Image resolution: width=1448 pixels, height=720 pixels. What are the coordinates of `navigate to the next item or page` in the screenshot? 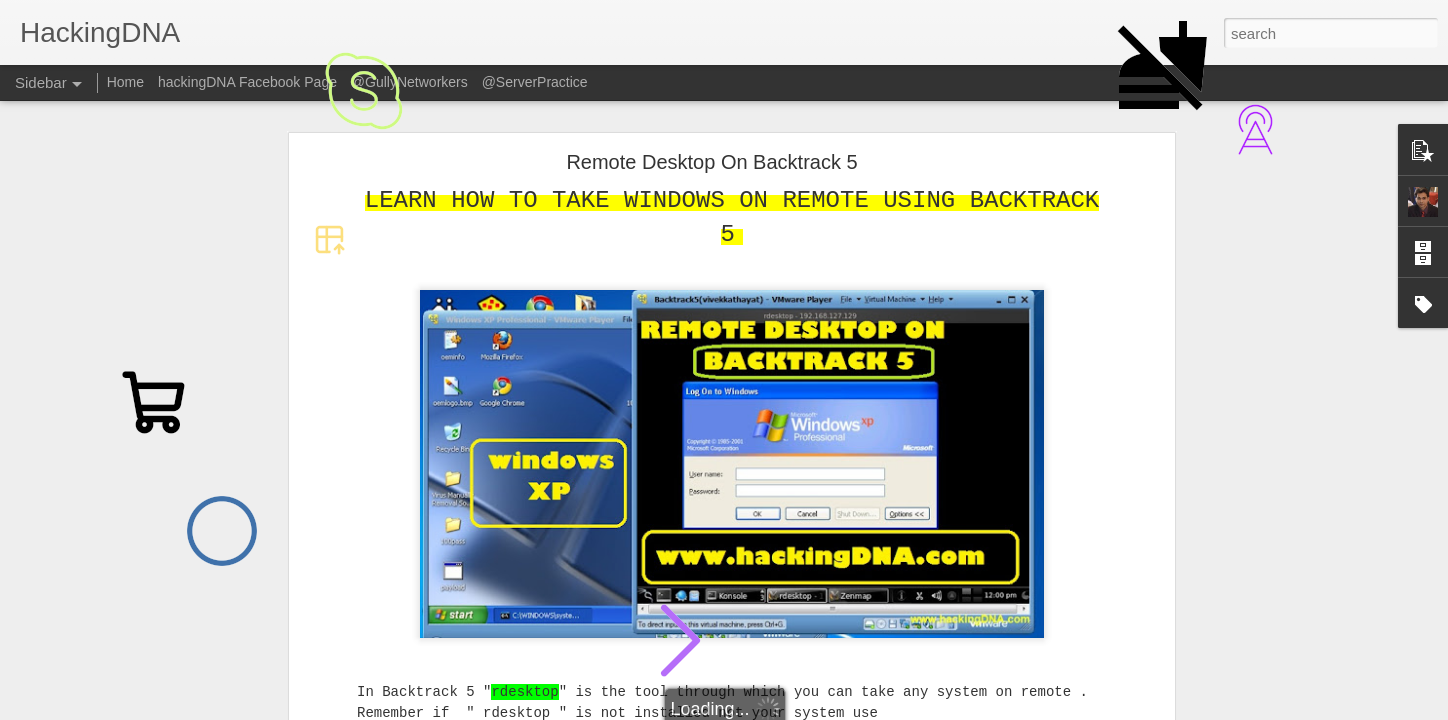 It's located at (680, 640).